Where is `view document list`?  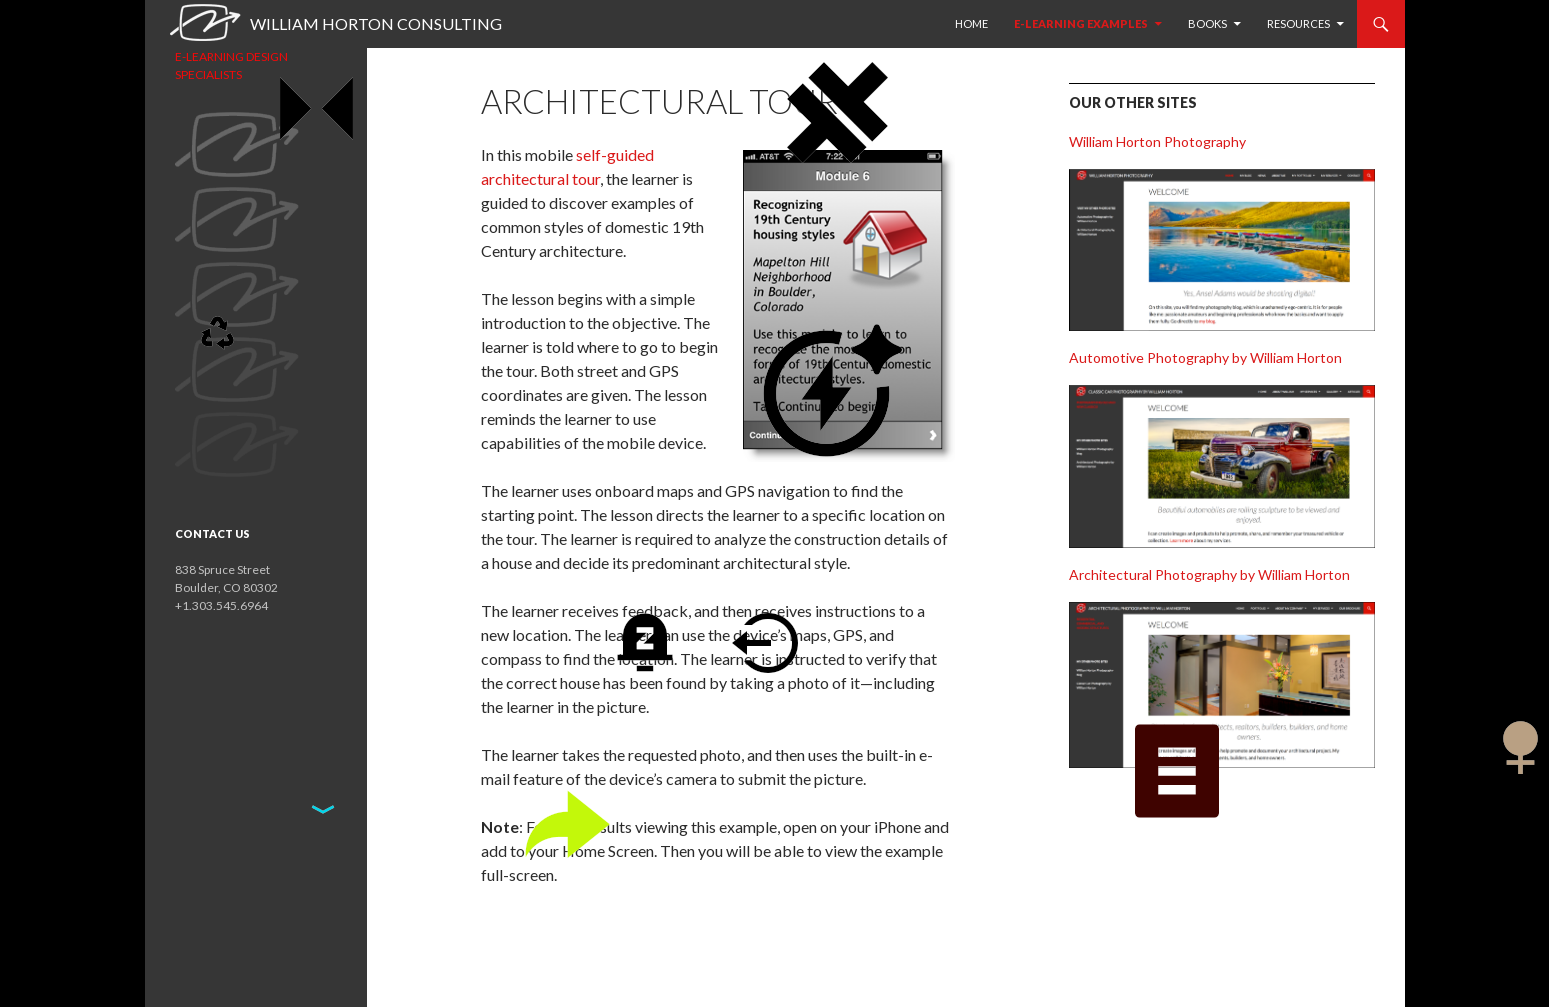
view document list is located at coordinates (1177, 771).